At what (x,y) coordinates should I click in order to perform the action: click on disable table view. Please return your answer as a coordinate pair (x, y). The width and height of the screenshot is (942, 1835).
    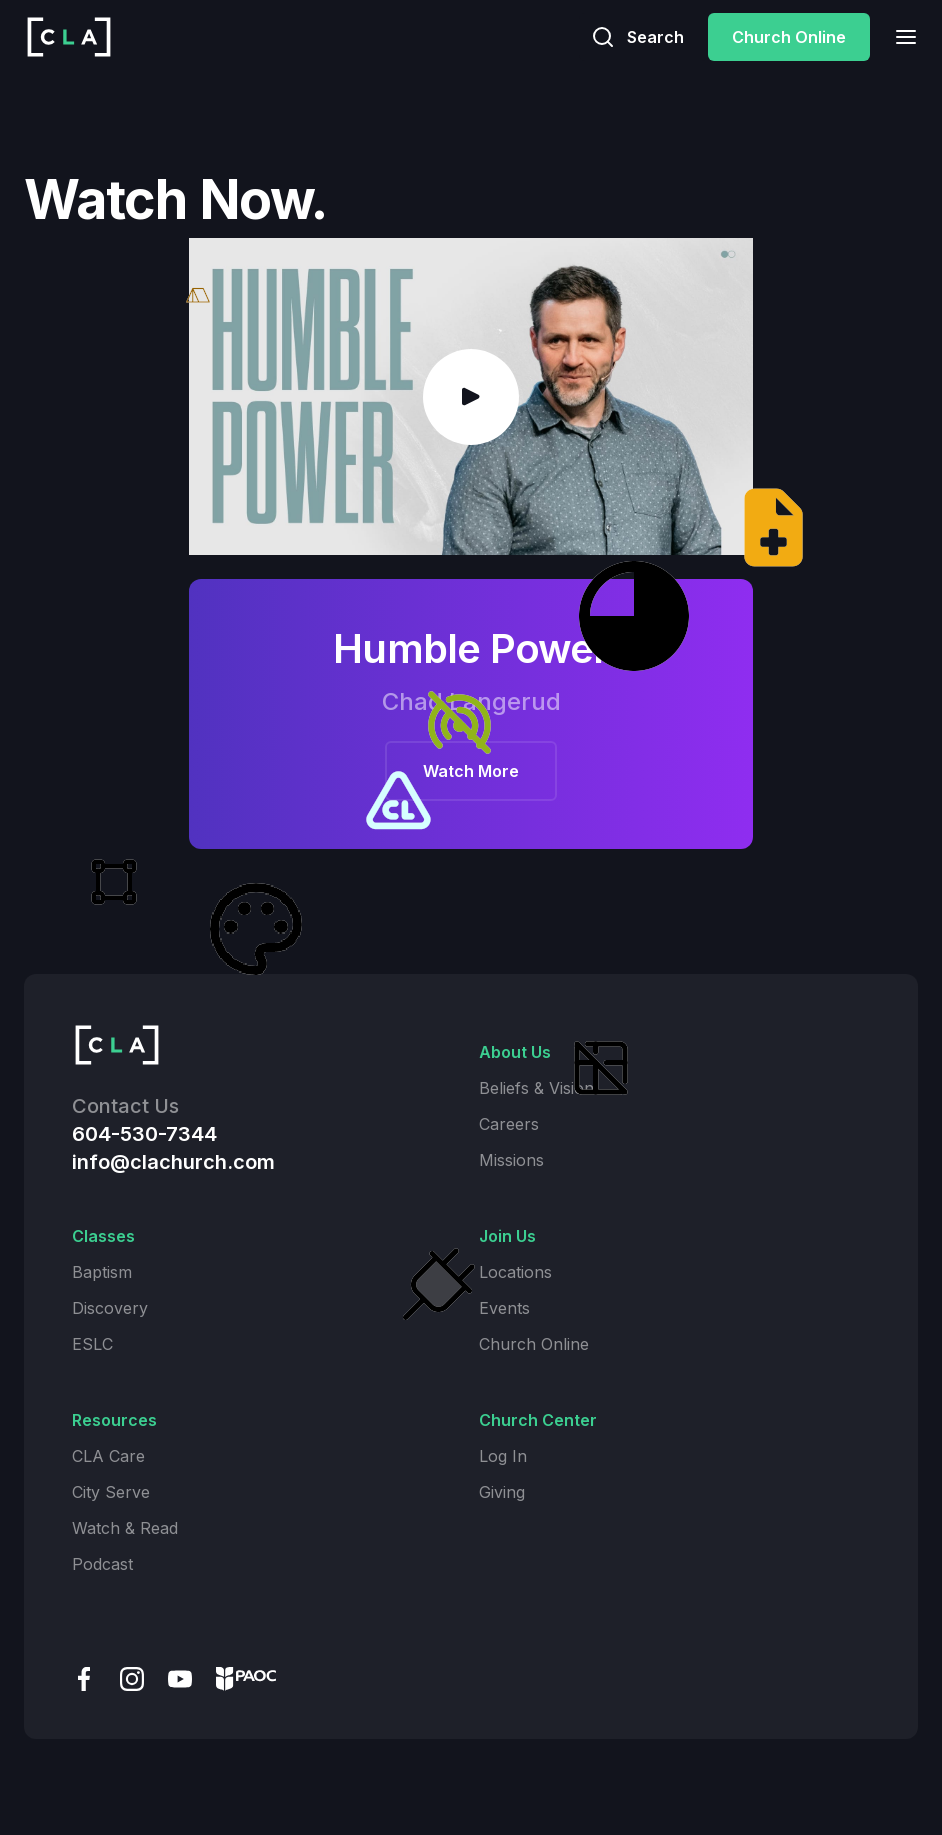
    Looking at the image, I should click on (601, 1068).